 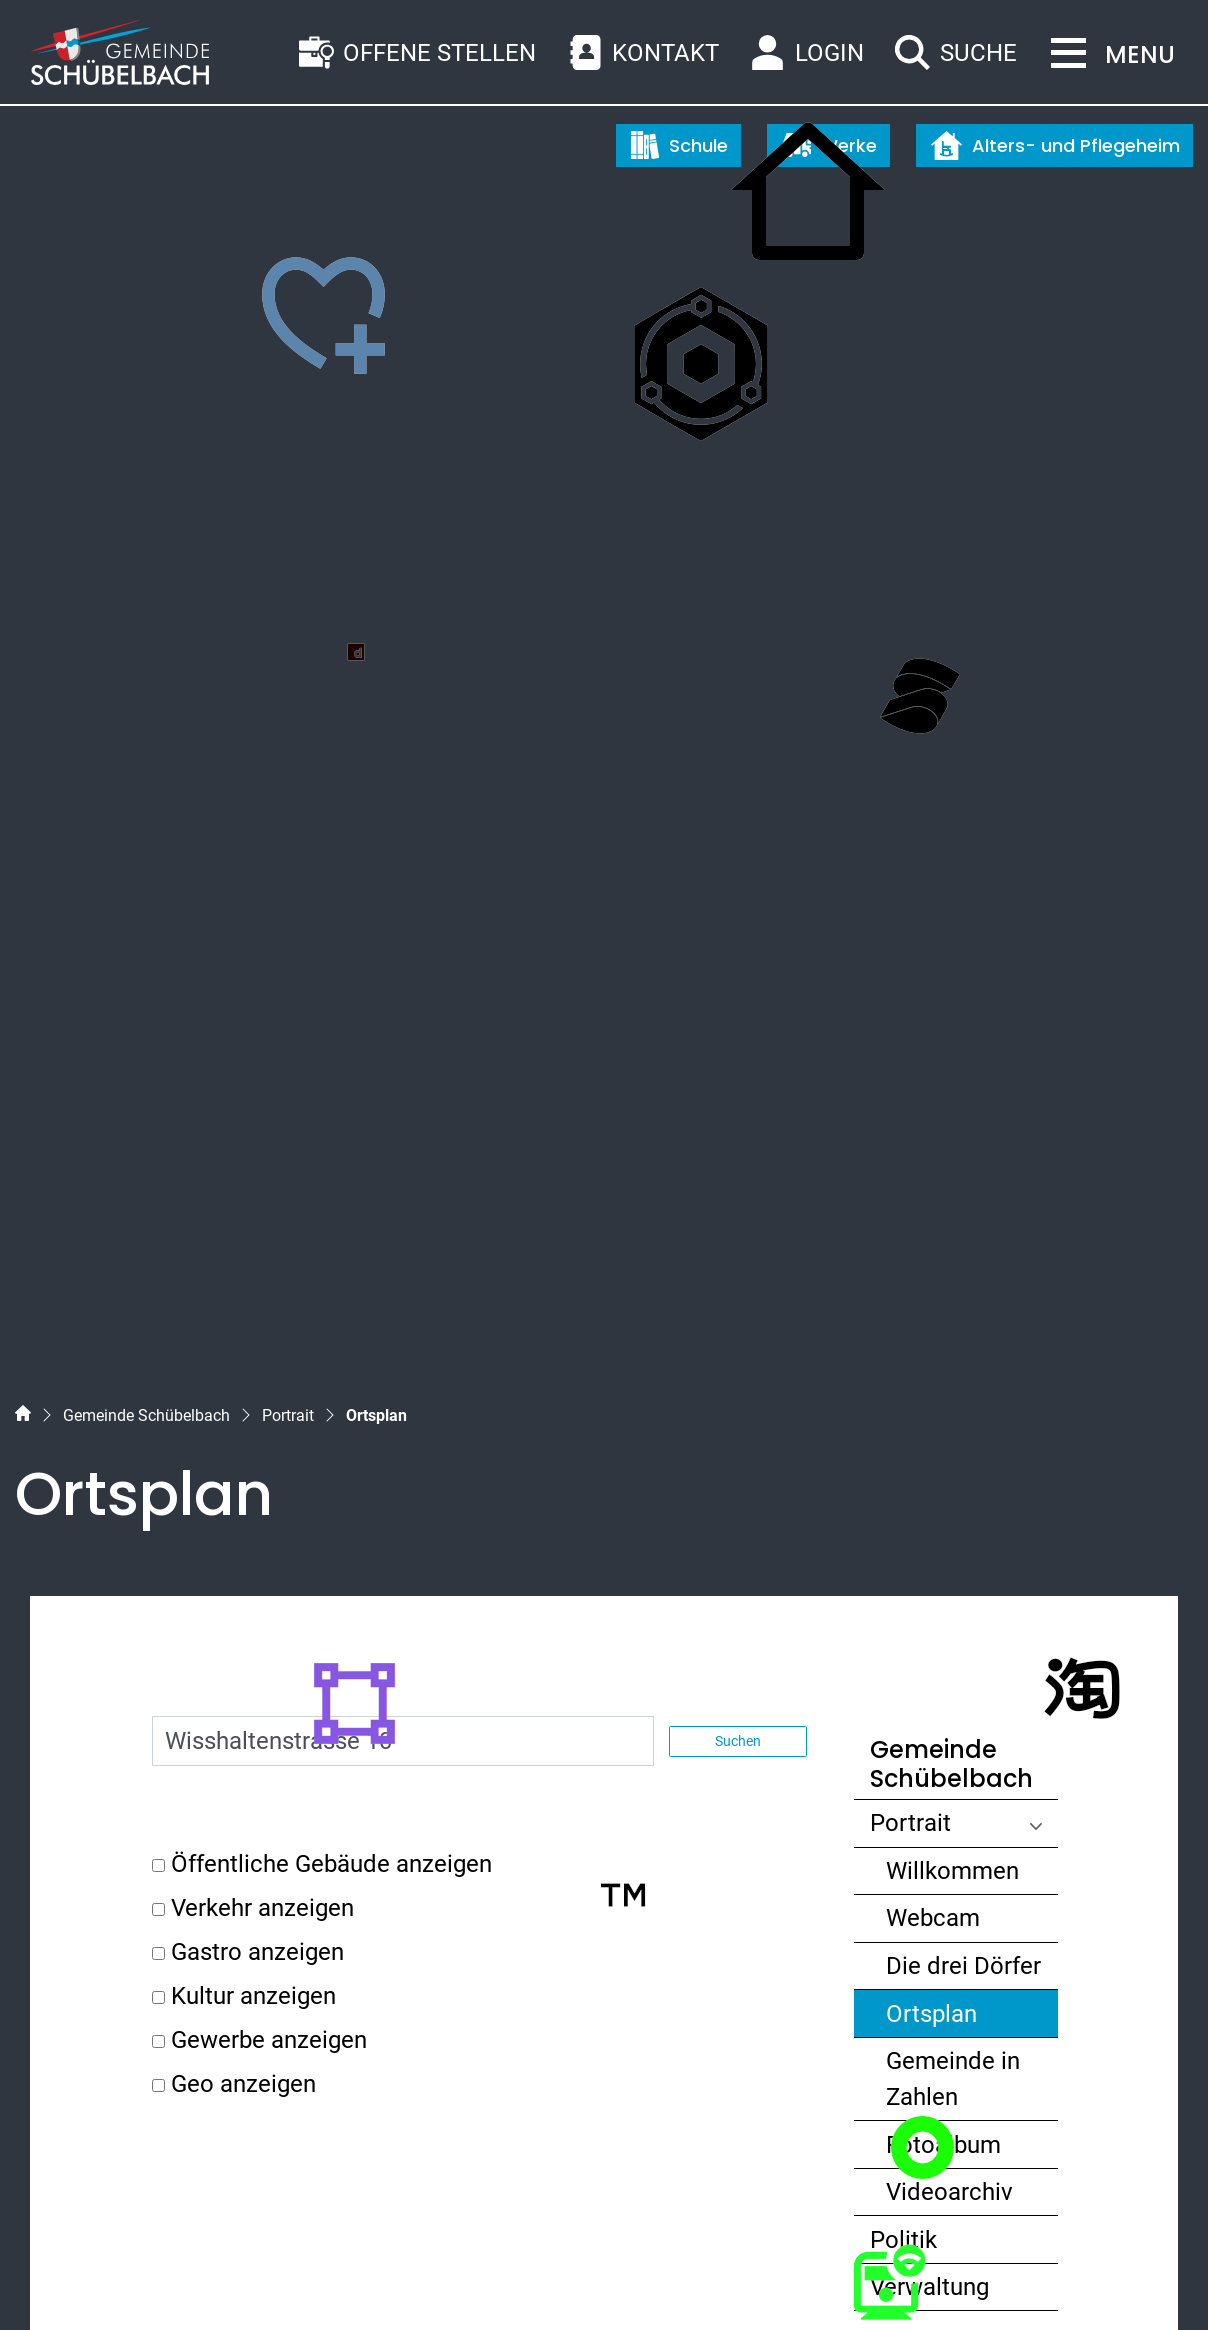 What do you see at coordinates (922, 2147) in the screenshot?
I see `access Okta identity management` at bounding box center [922, 2147].